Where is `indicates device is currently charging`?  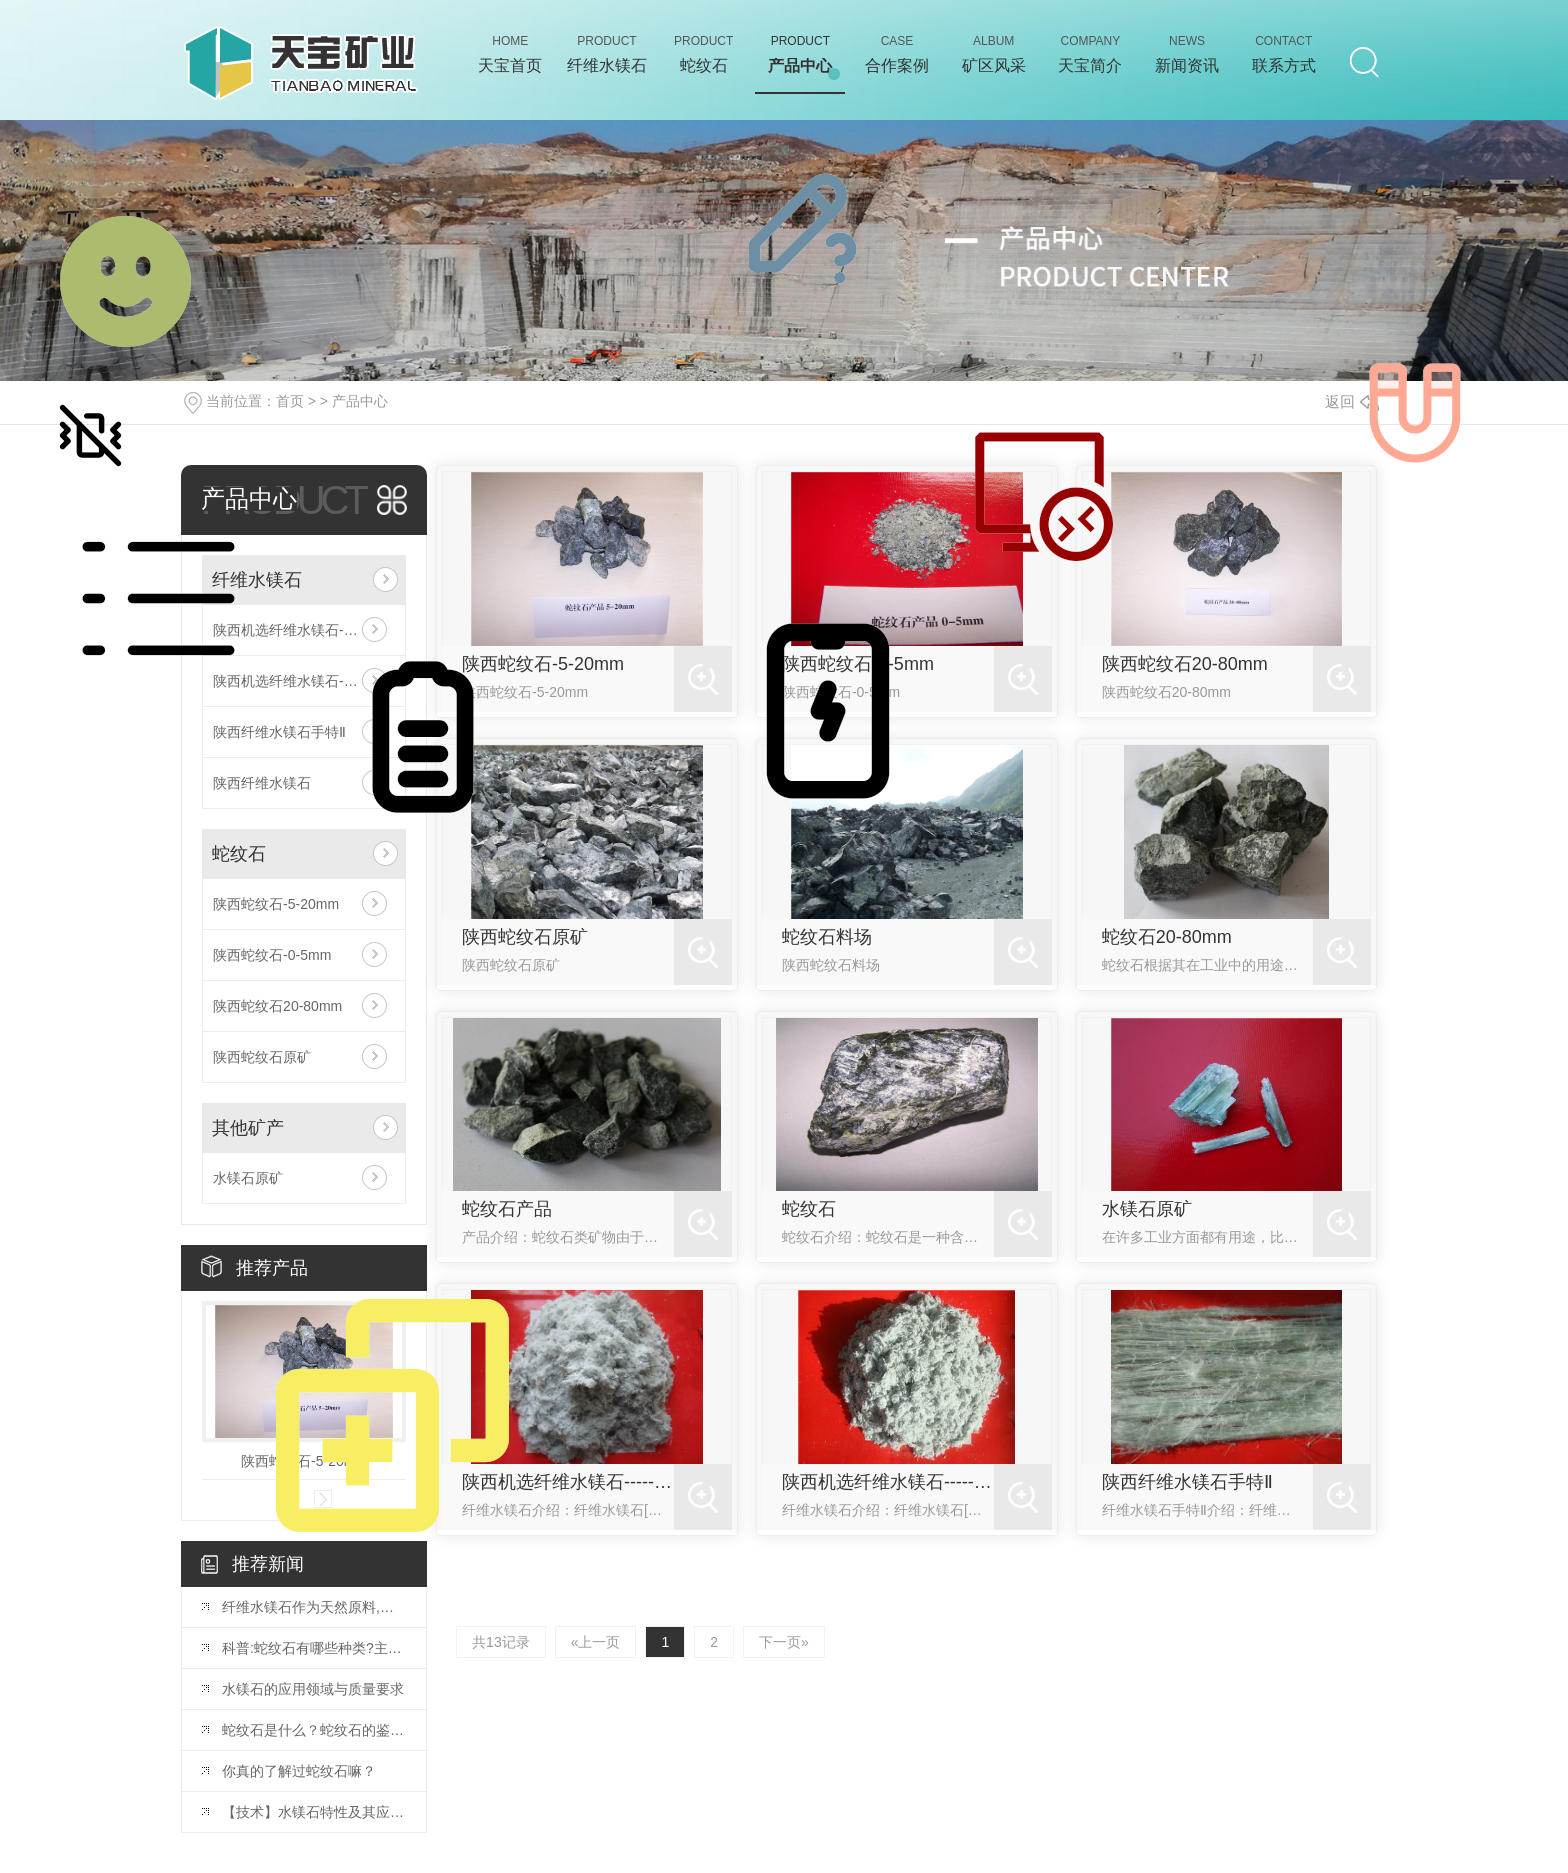
indicates device is currently charging is located at coordinates (828, 711).